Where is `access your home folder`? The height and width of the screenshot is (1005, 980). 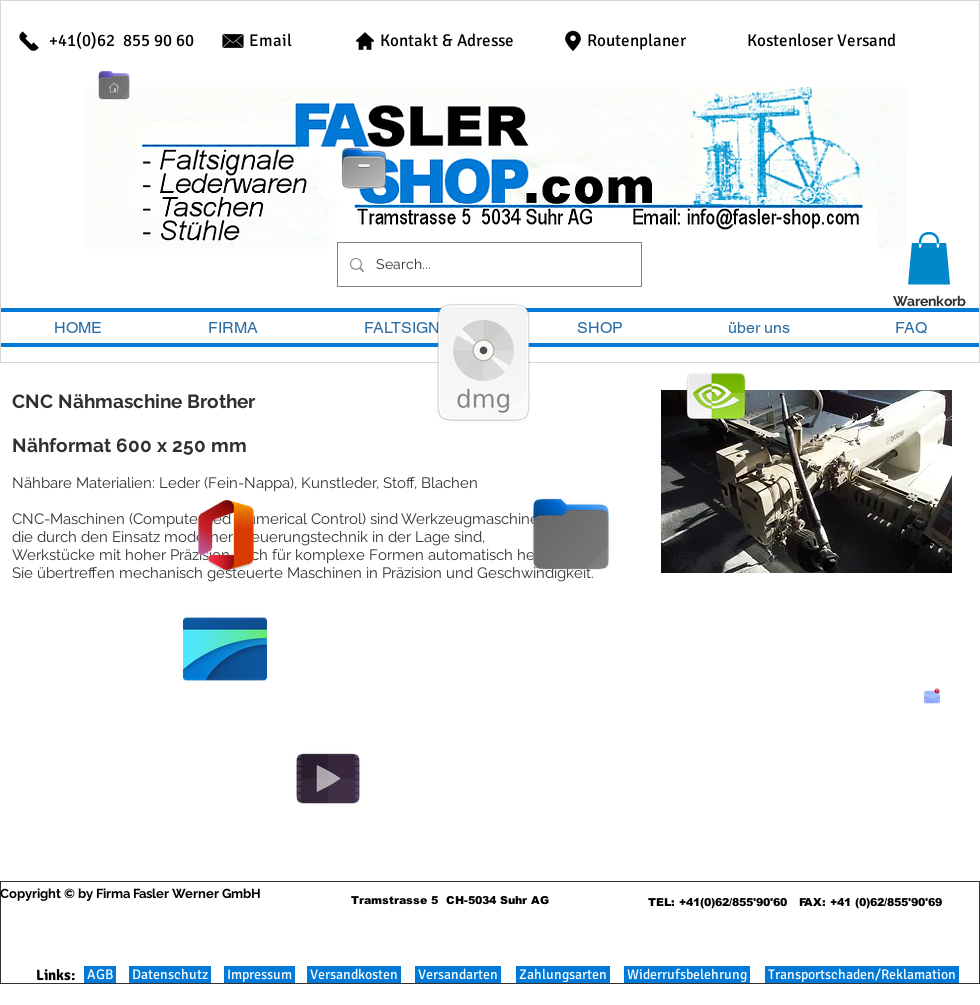
access your home folder is located at coordinates (114, 85).